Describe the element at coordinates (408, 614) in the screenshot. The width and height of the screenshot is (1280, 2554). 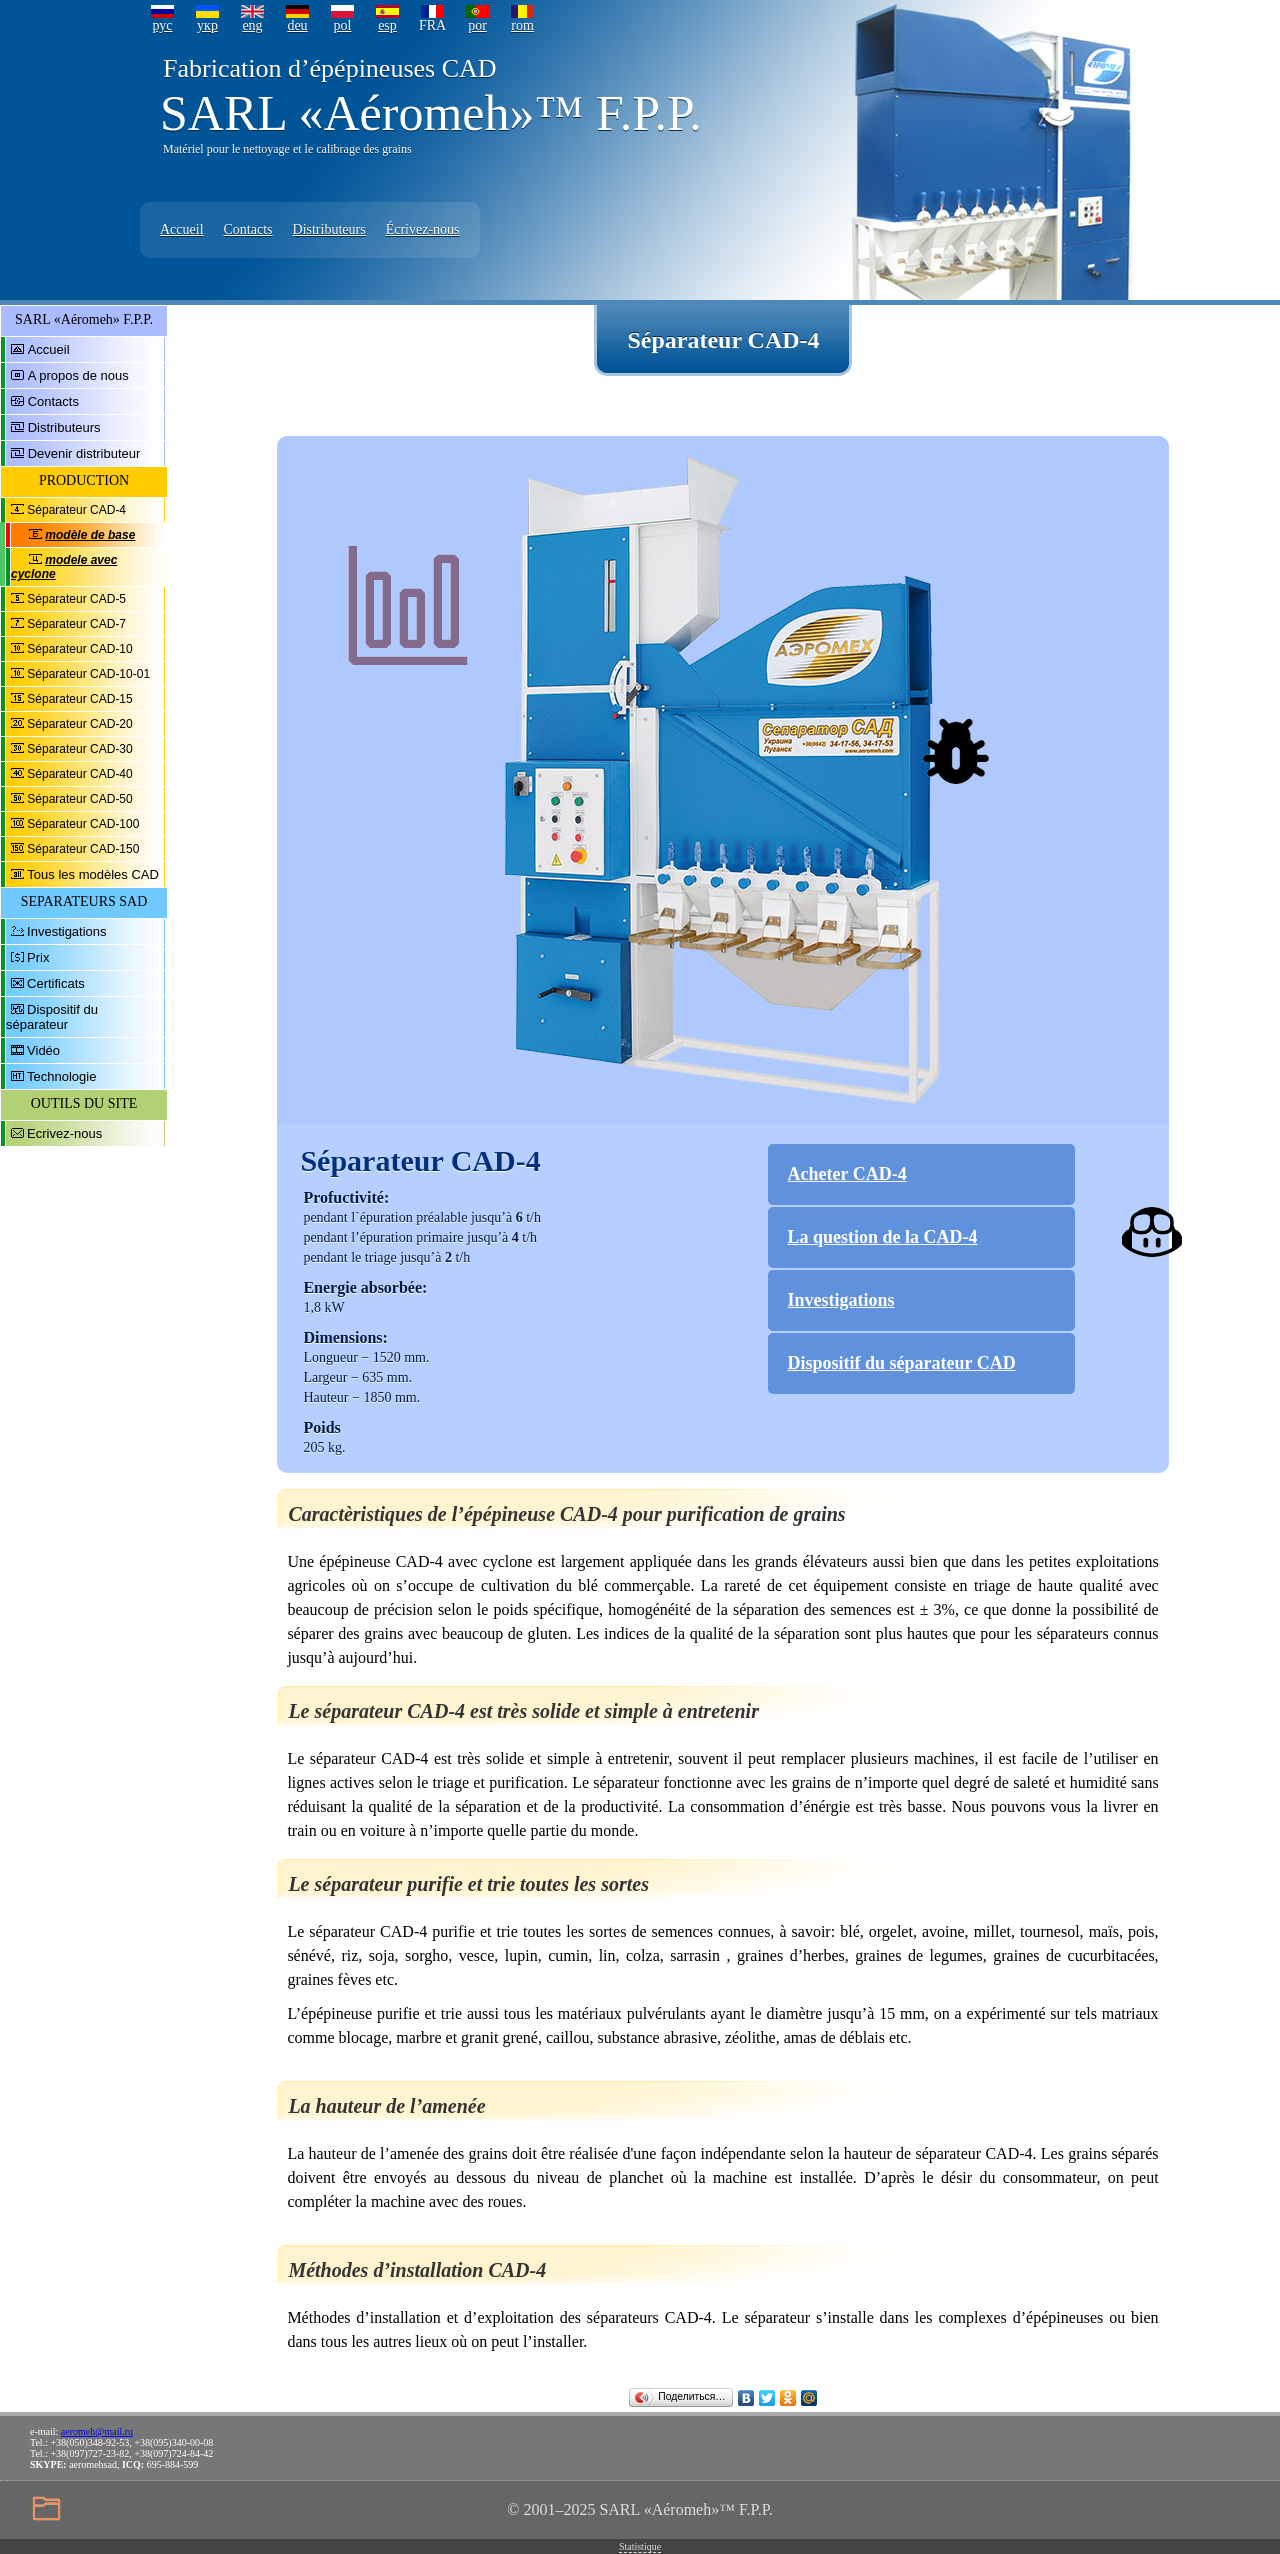
I see `view analytics or statistics` at that location.